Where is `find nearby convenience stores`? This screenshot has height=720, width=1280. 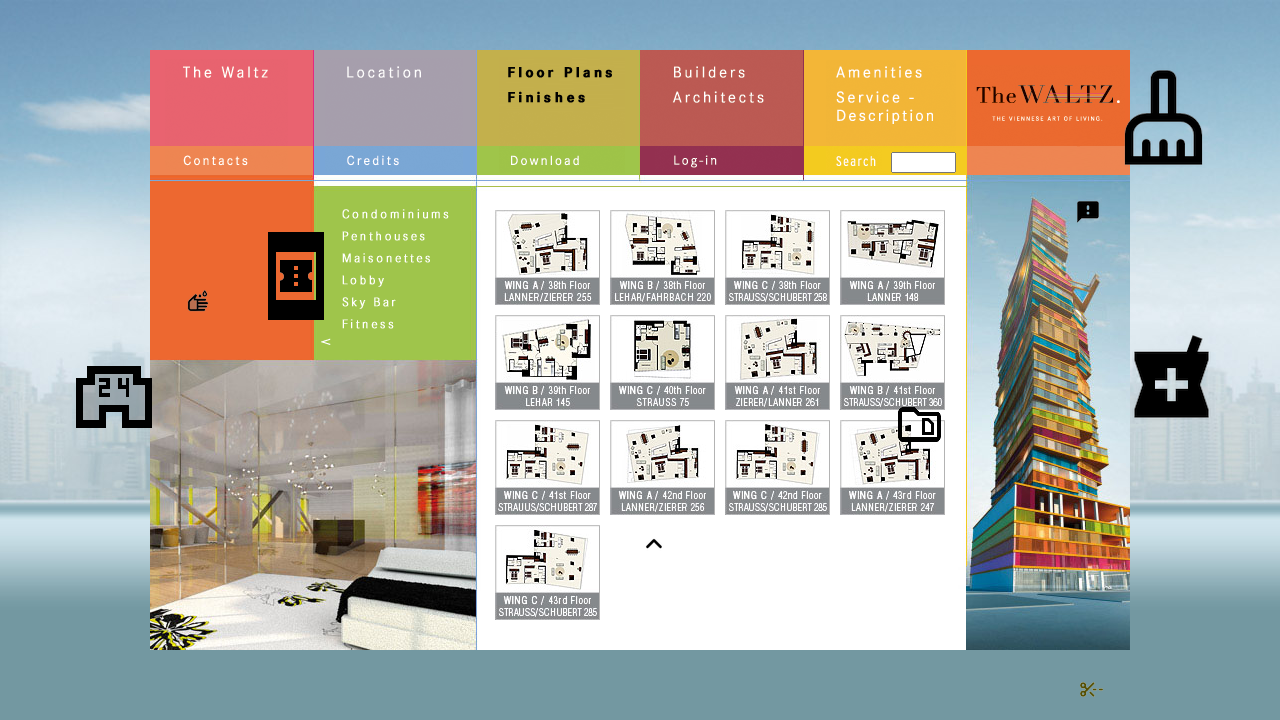
find nearby convenience stores is located at coordinates (114, 397).